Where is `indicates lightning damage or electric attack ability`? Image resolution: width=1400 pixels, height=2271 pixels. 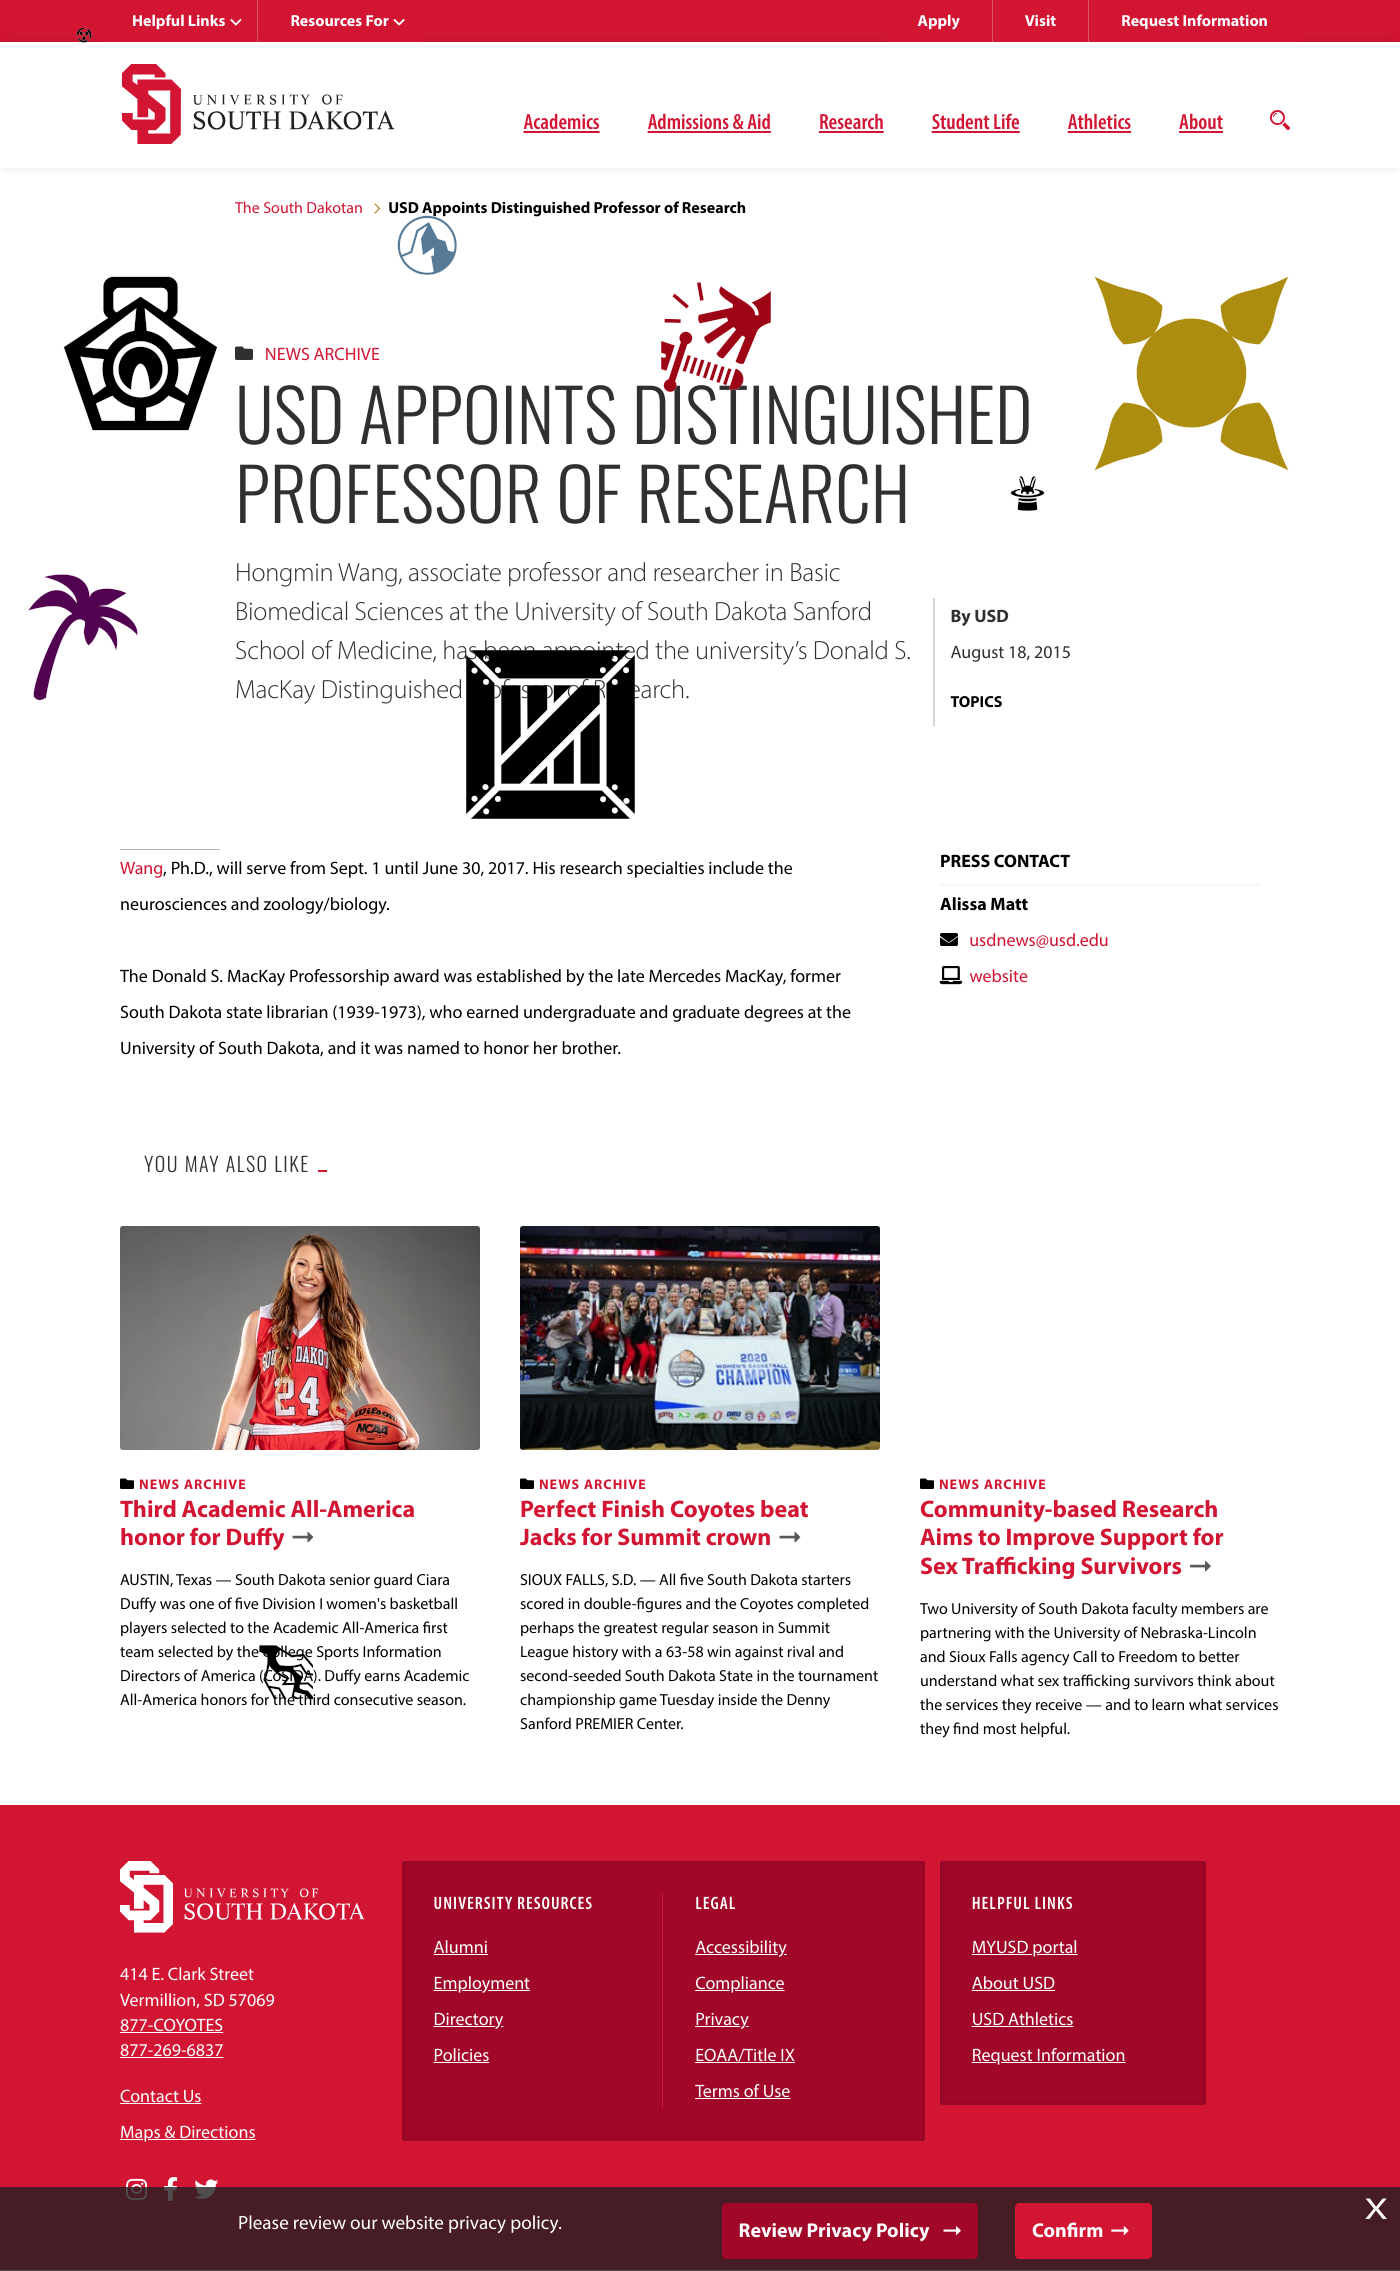 indicates lightning damage or electric attack ability is located at coordinates (286, 1672).